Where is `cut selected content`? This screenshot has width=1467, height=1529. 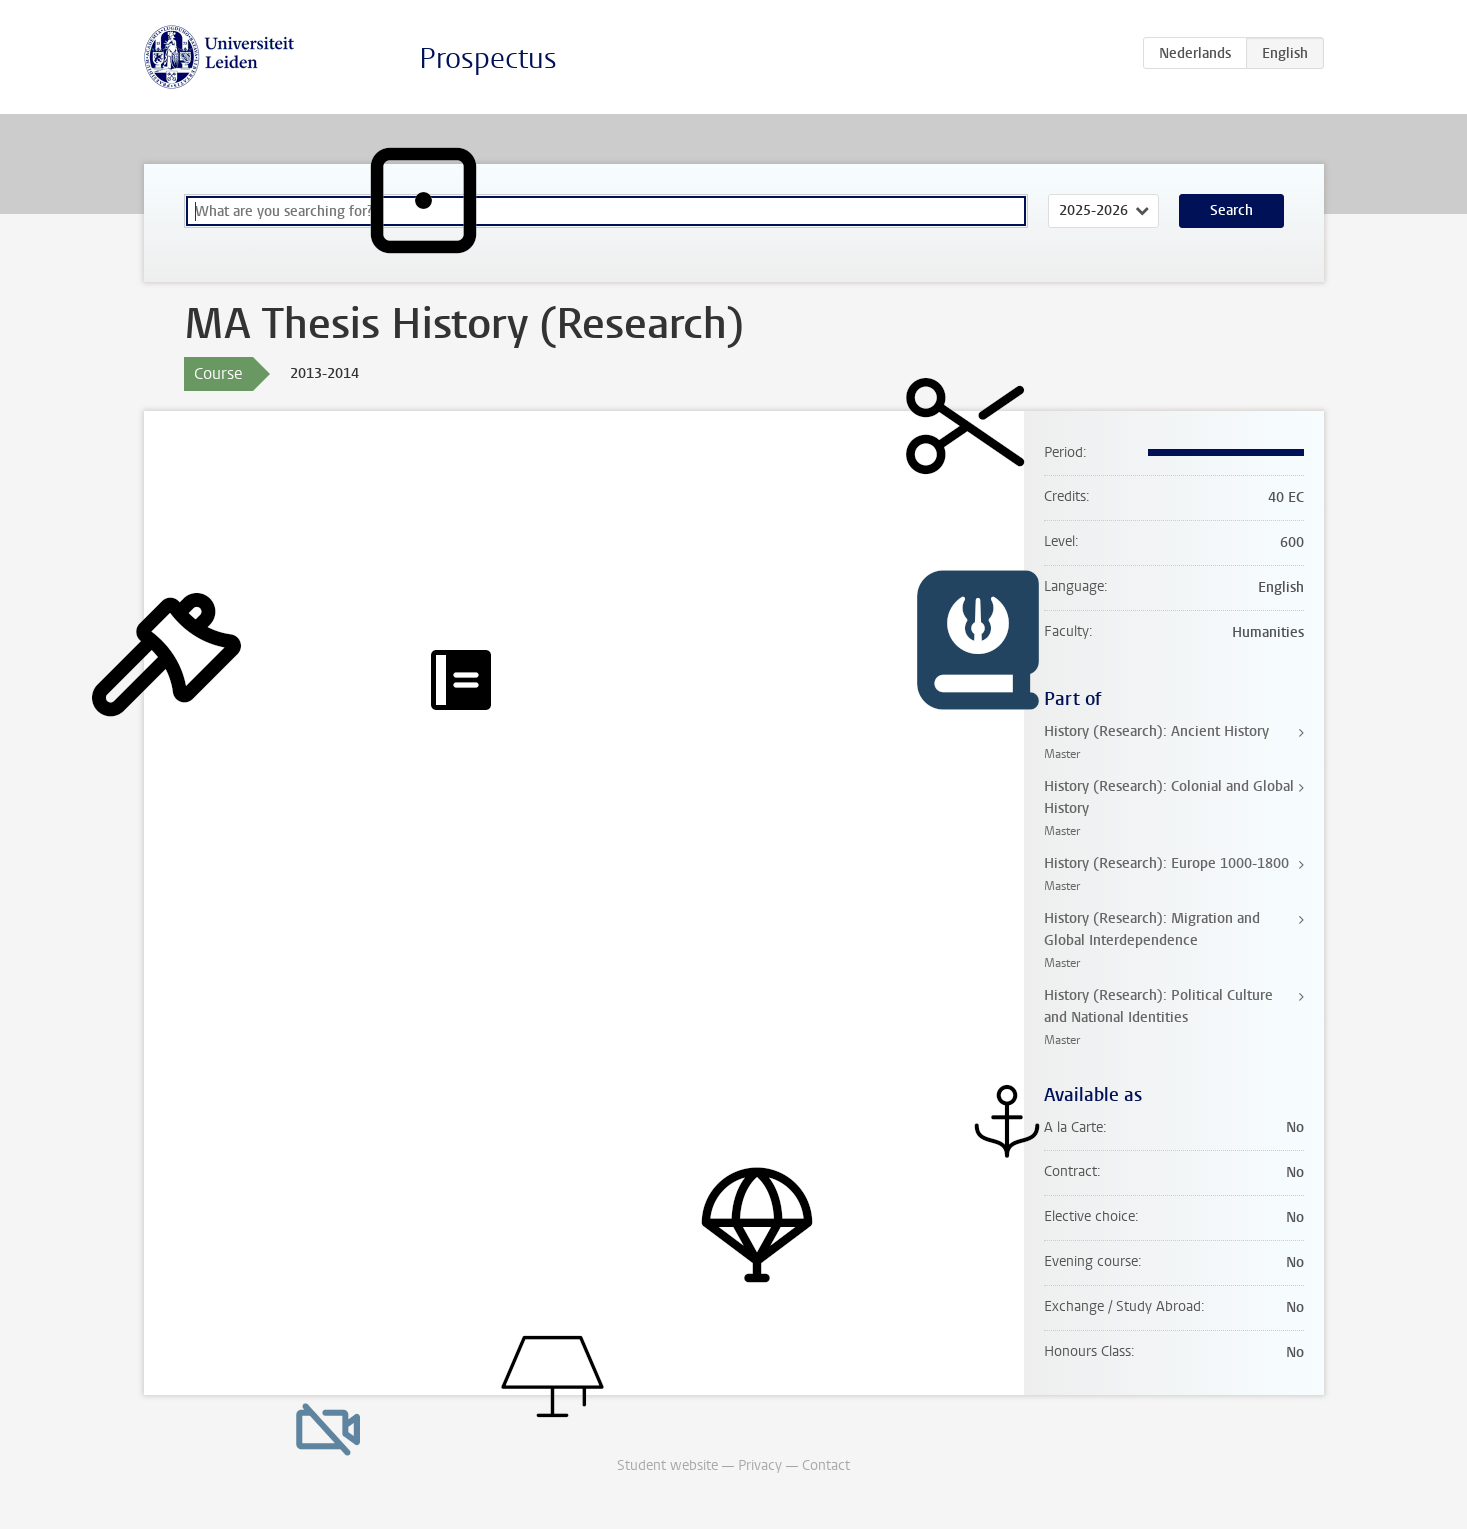
cut selected content is located at coordinates (963, 426).